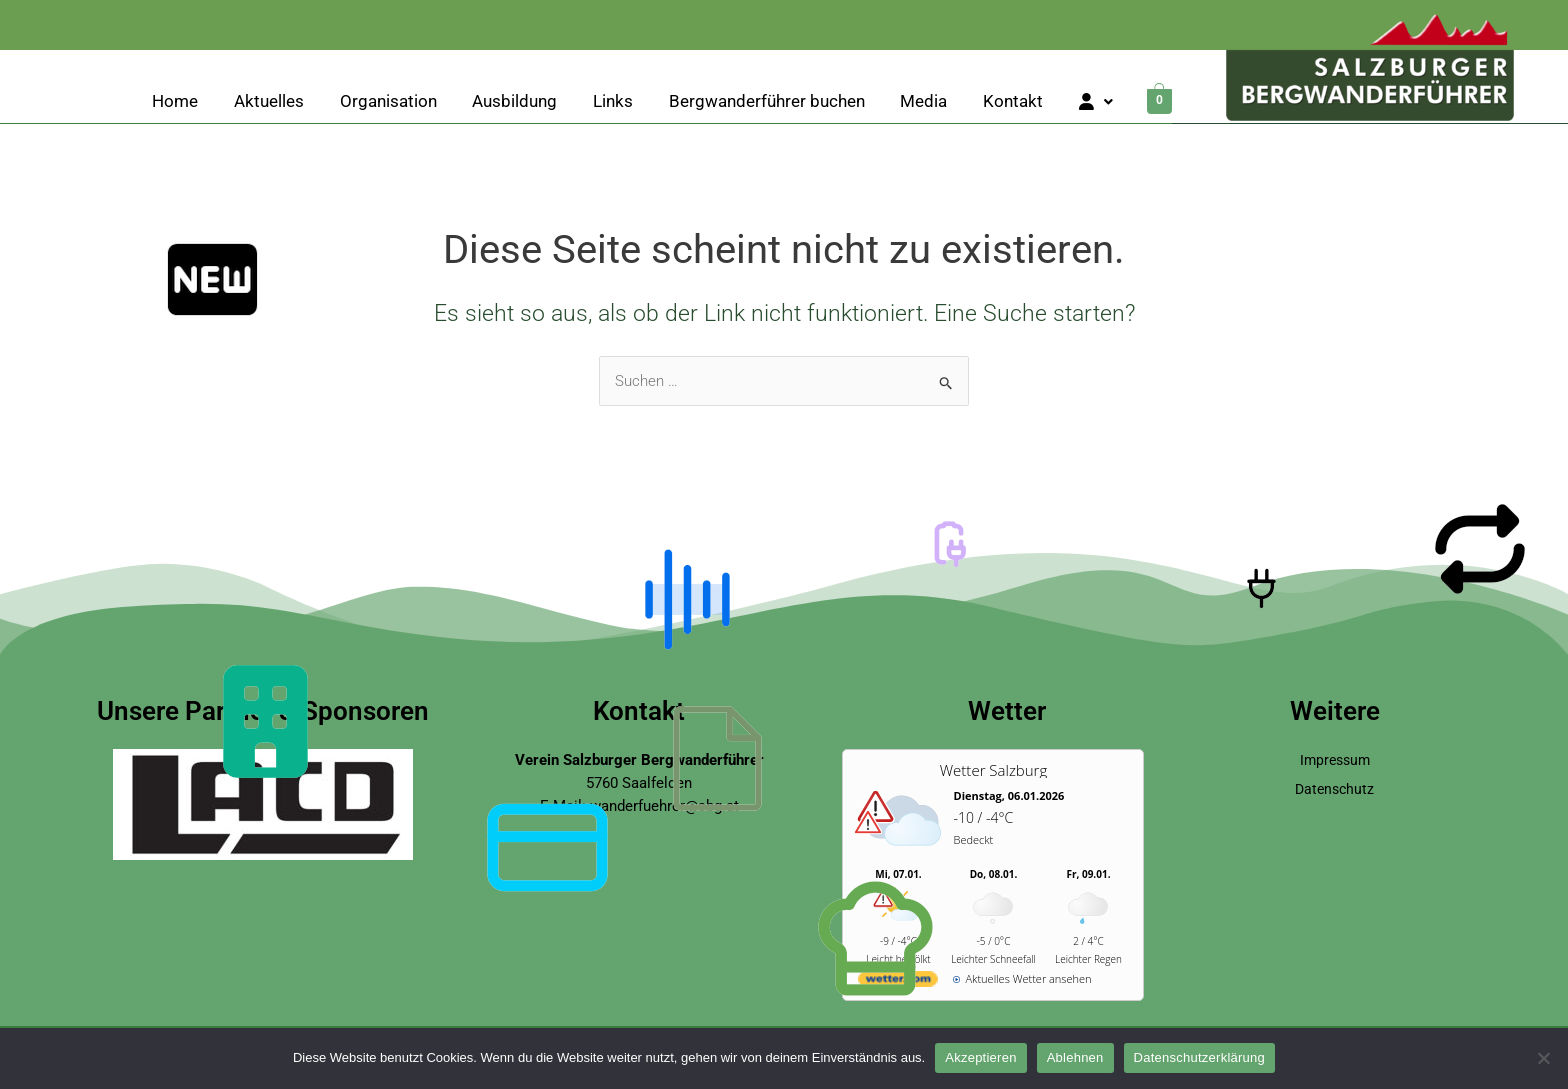 The width and height of the screenshot is (1568, 1089). What do you see at coordinates (212, 279) in the screenshot?
I see `indicates new content or recently added items` at bounding box center [212, 279].